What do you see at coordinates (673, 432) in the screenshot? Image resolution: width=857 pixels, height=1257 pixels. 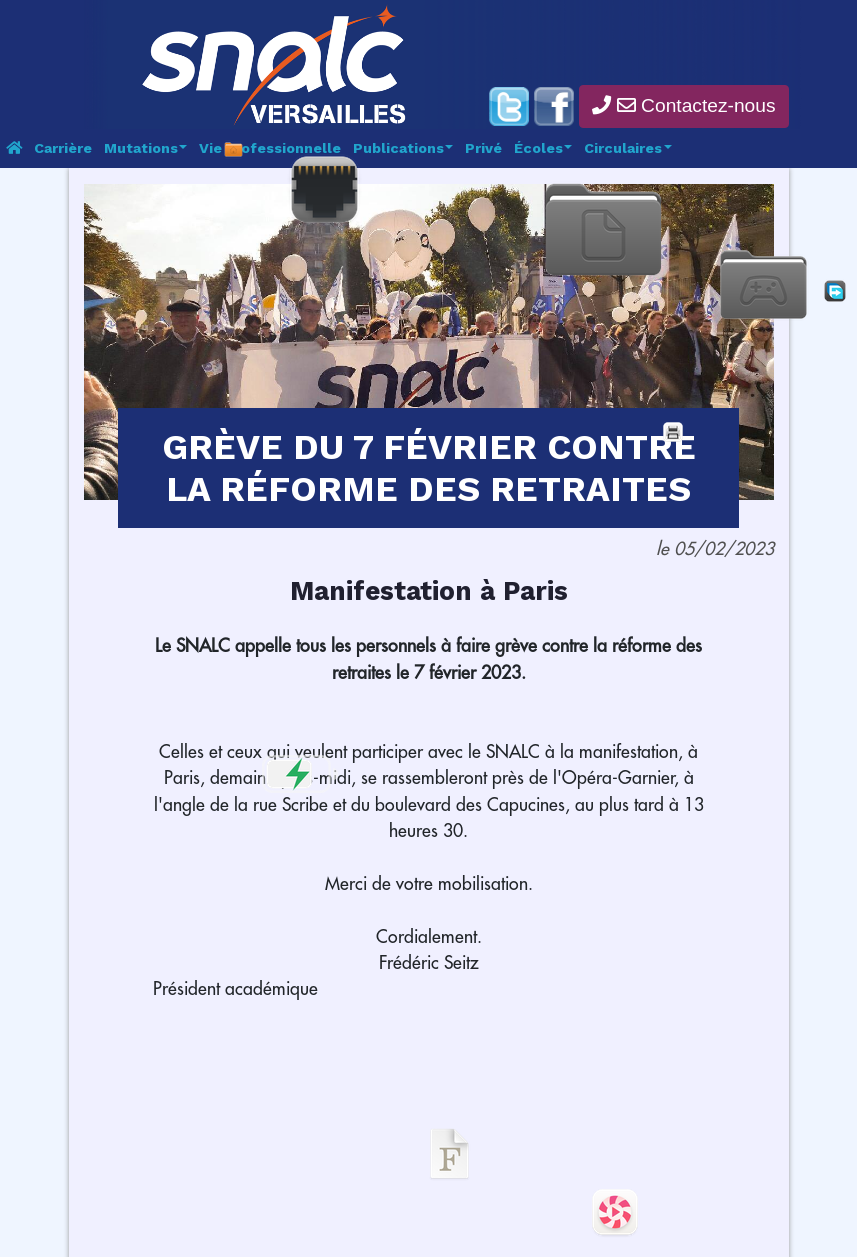 I see `open printer settings and preferences` at bounding box center [673, 432].